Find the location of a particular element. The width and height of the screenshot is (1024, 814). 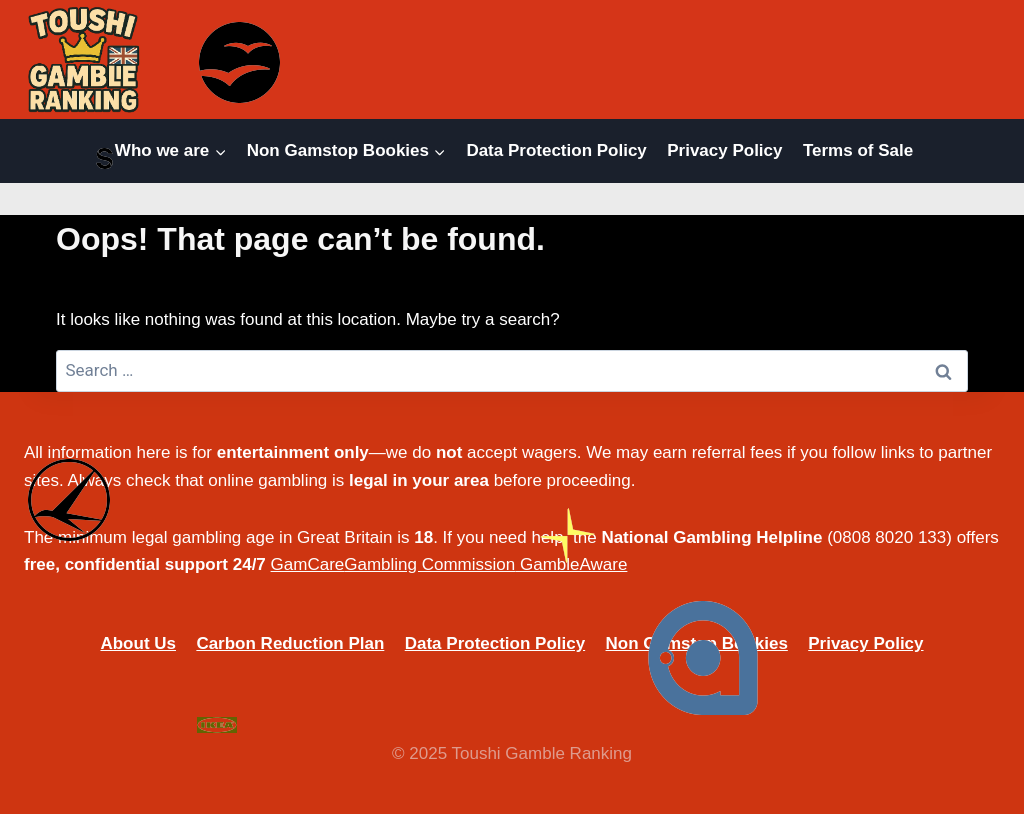

open apache openoffice application is located at coordinates (239, 62).